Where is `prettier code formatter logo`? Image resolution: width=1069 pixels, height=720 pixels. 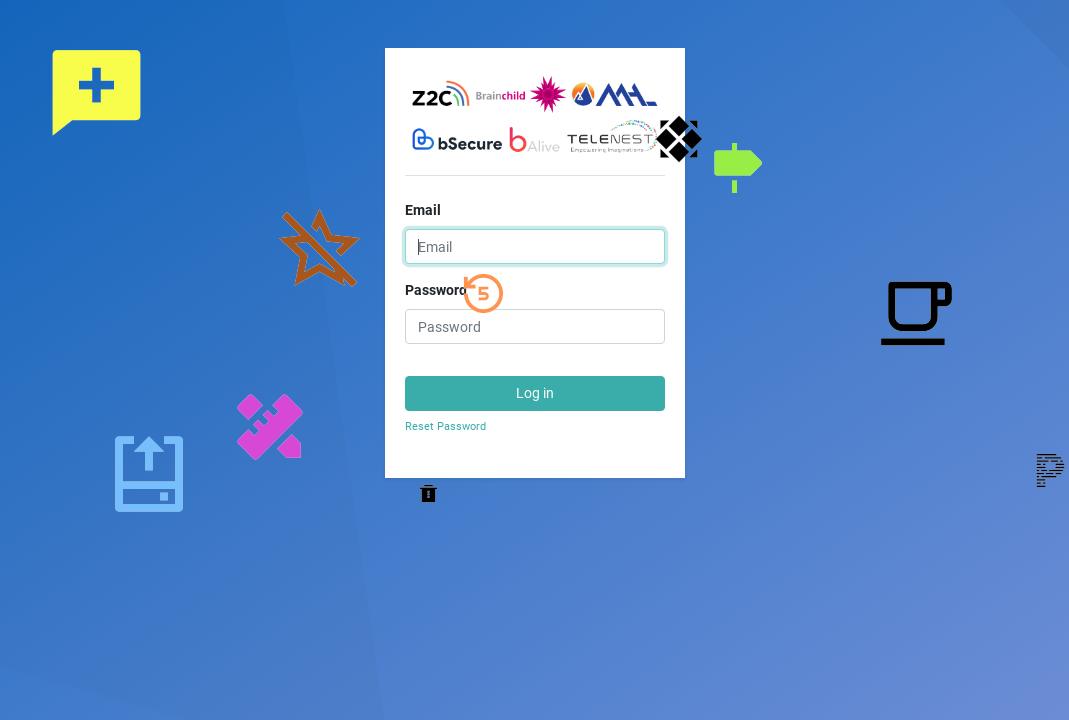 prettier code formatter logo is located at coordinates (1050, 470).